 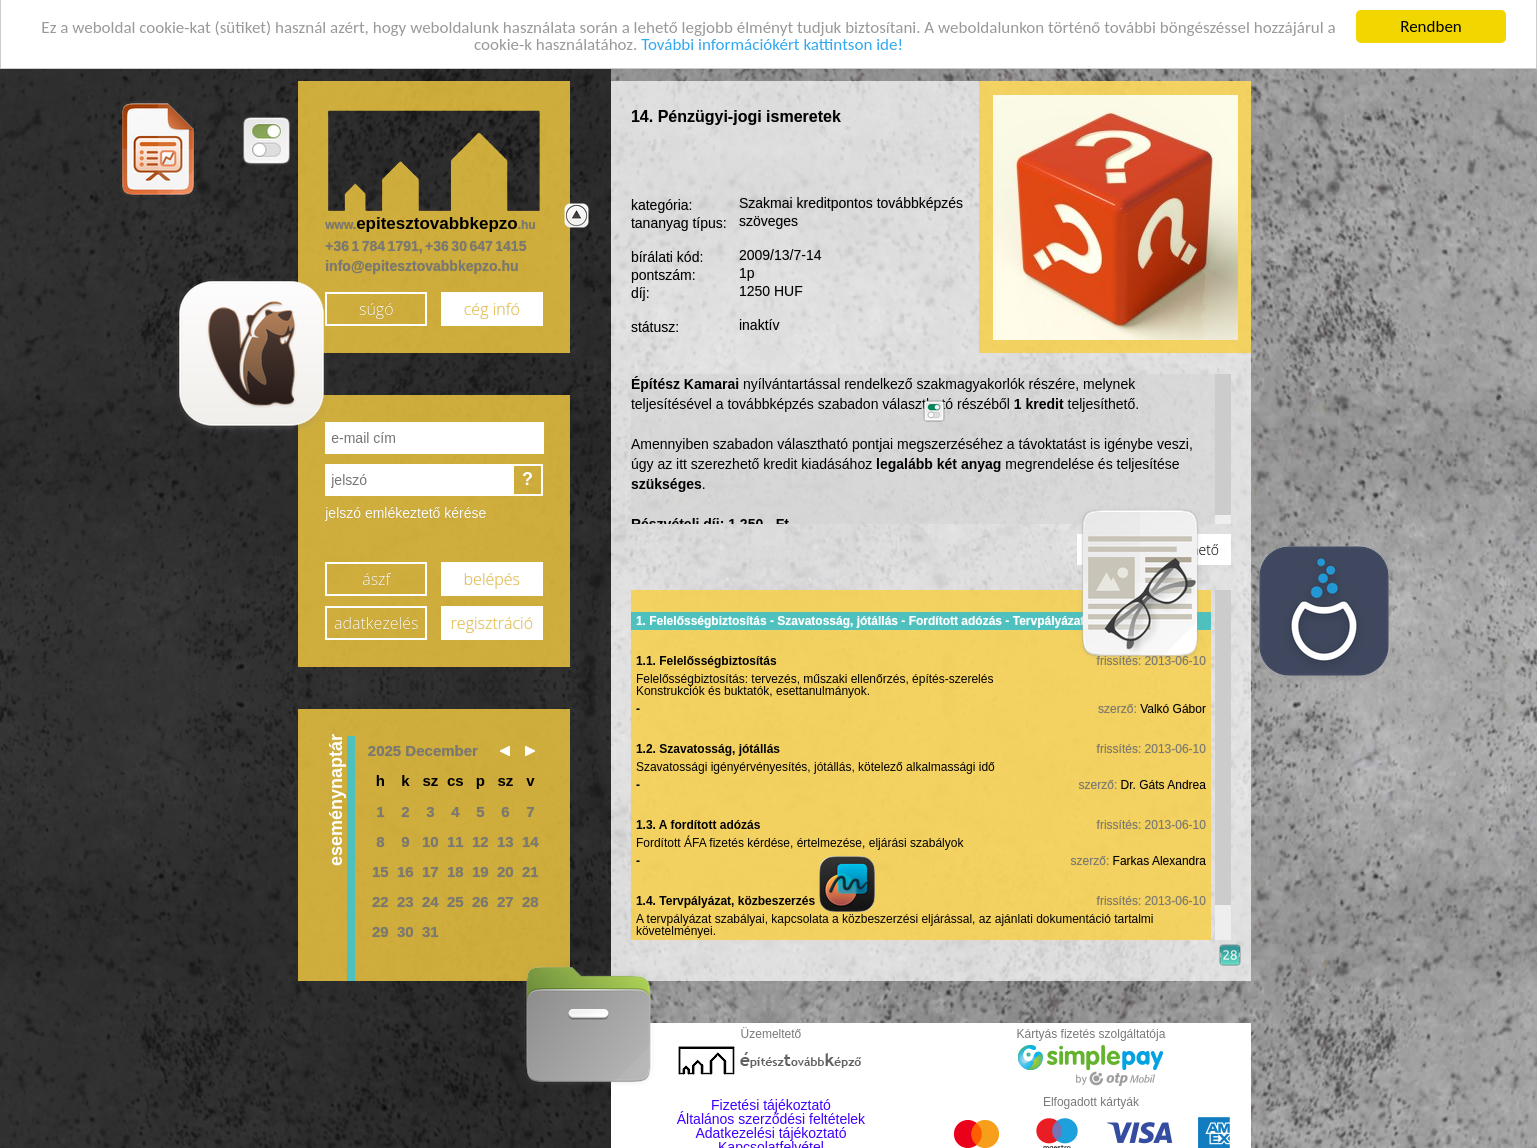 I want to click on open a presentation template file, so click(x=158, y=149).